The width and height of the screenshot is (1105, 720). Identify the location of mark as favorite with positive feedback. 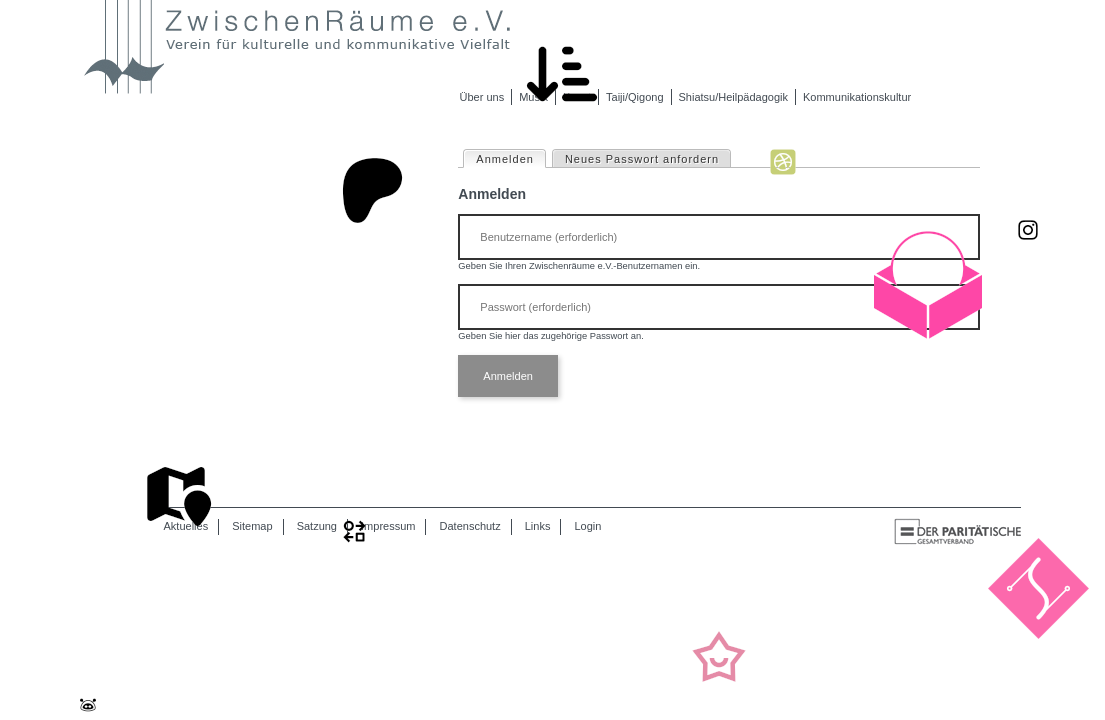
(719, 658).